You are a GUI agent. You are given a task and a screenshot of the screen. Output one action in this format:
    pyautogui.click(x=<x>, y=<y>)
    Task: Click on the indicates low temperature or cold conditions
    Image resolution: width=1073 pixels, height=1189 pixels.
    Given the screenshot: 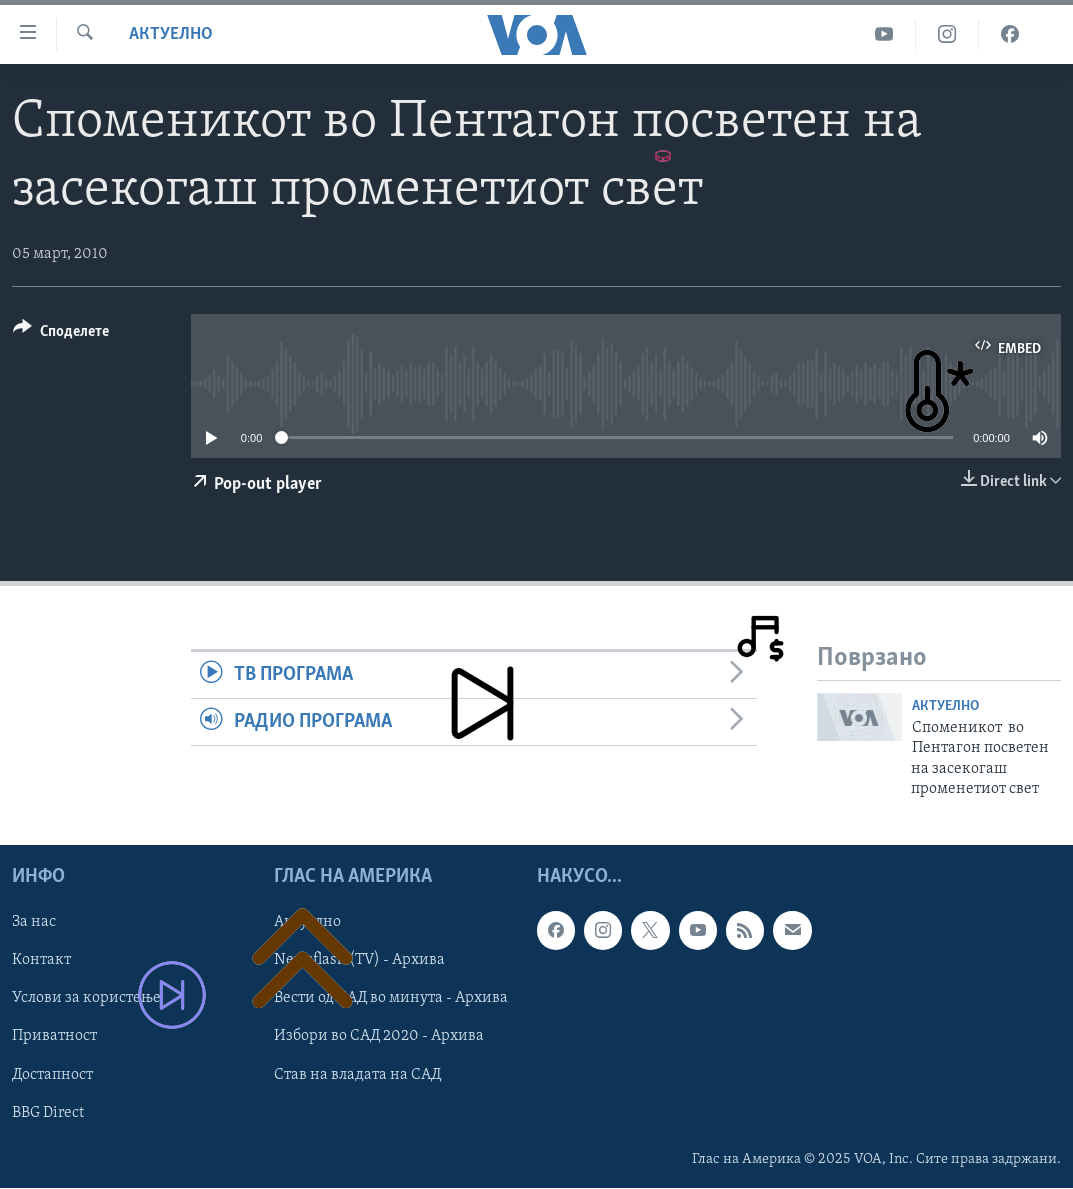 What is the action you would take?
    pyautogui.click(x=930, y=391)
    